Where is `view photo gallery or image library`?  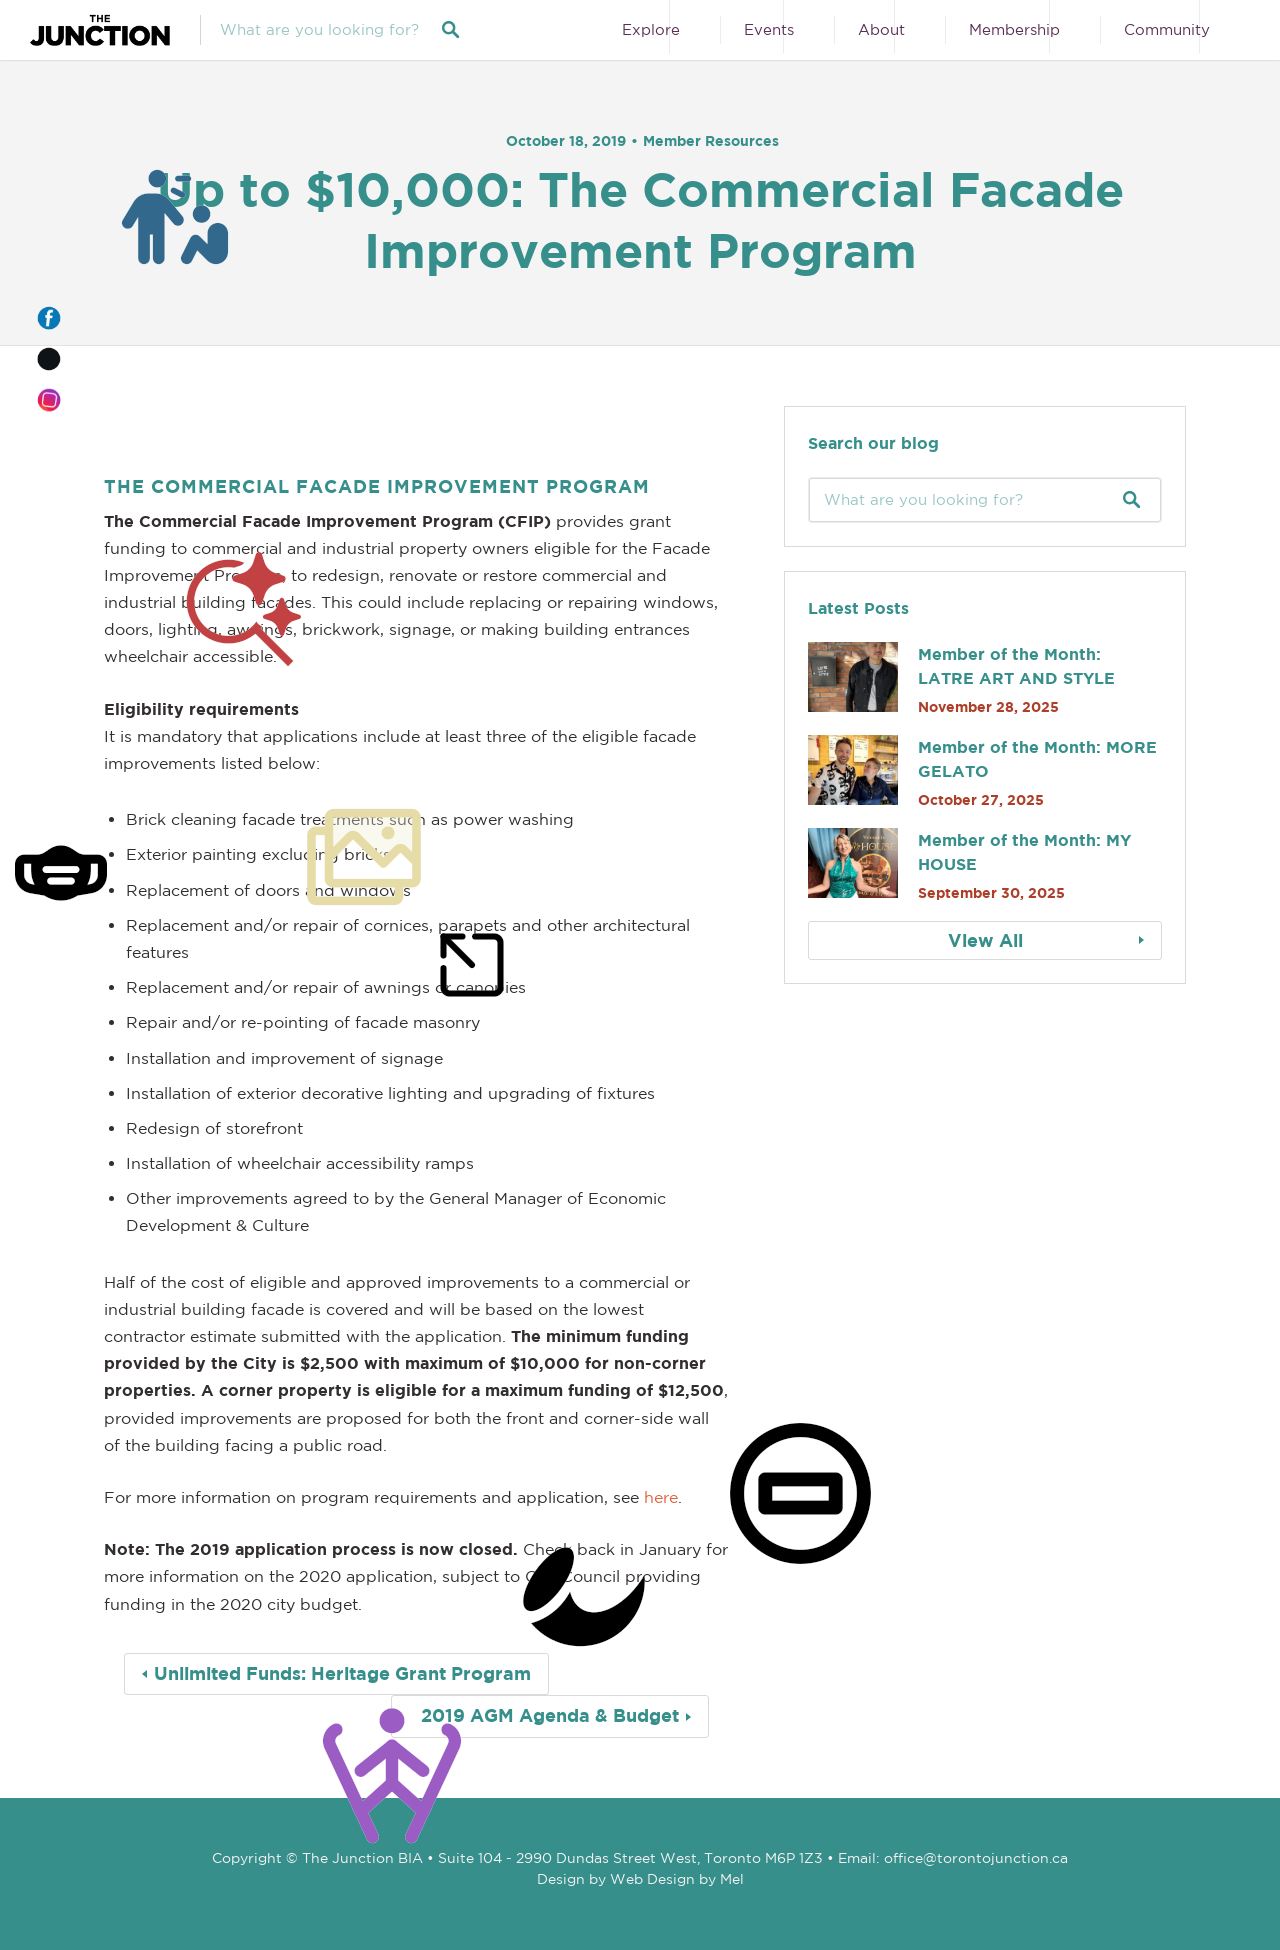
view photo gallery or image library is located at coordinates (364, 857).